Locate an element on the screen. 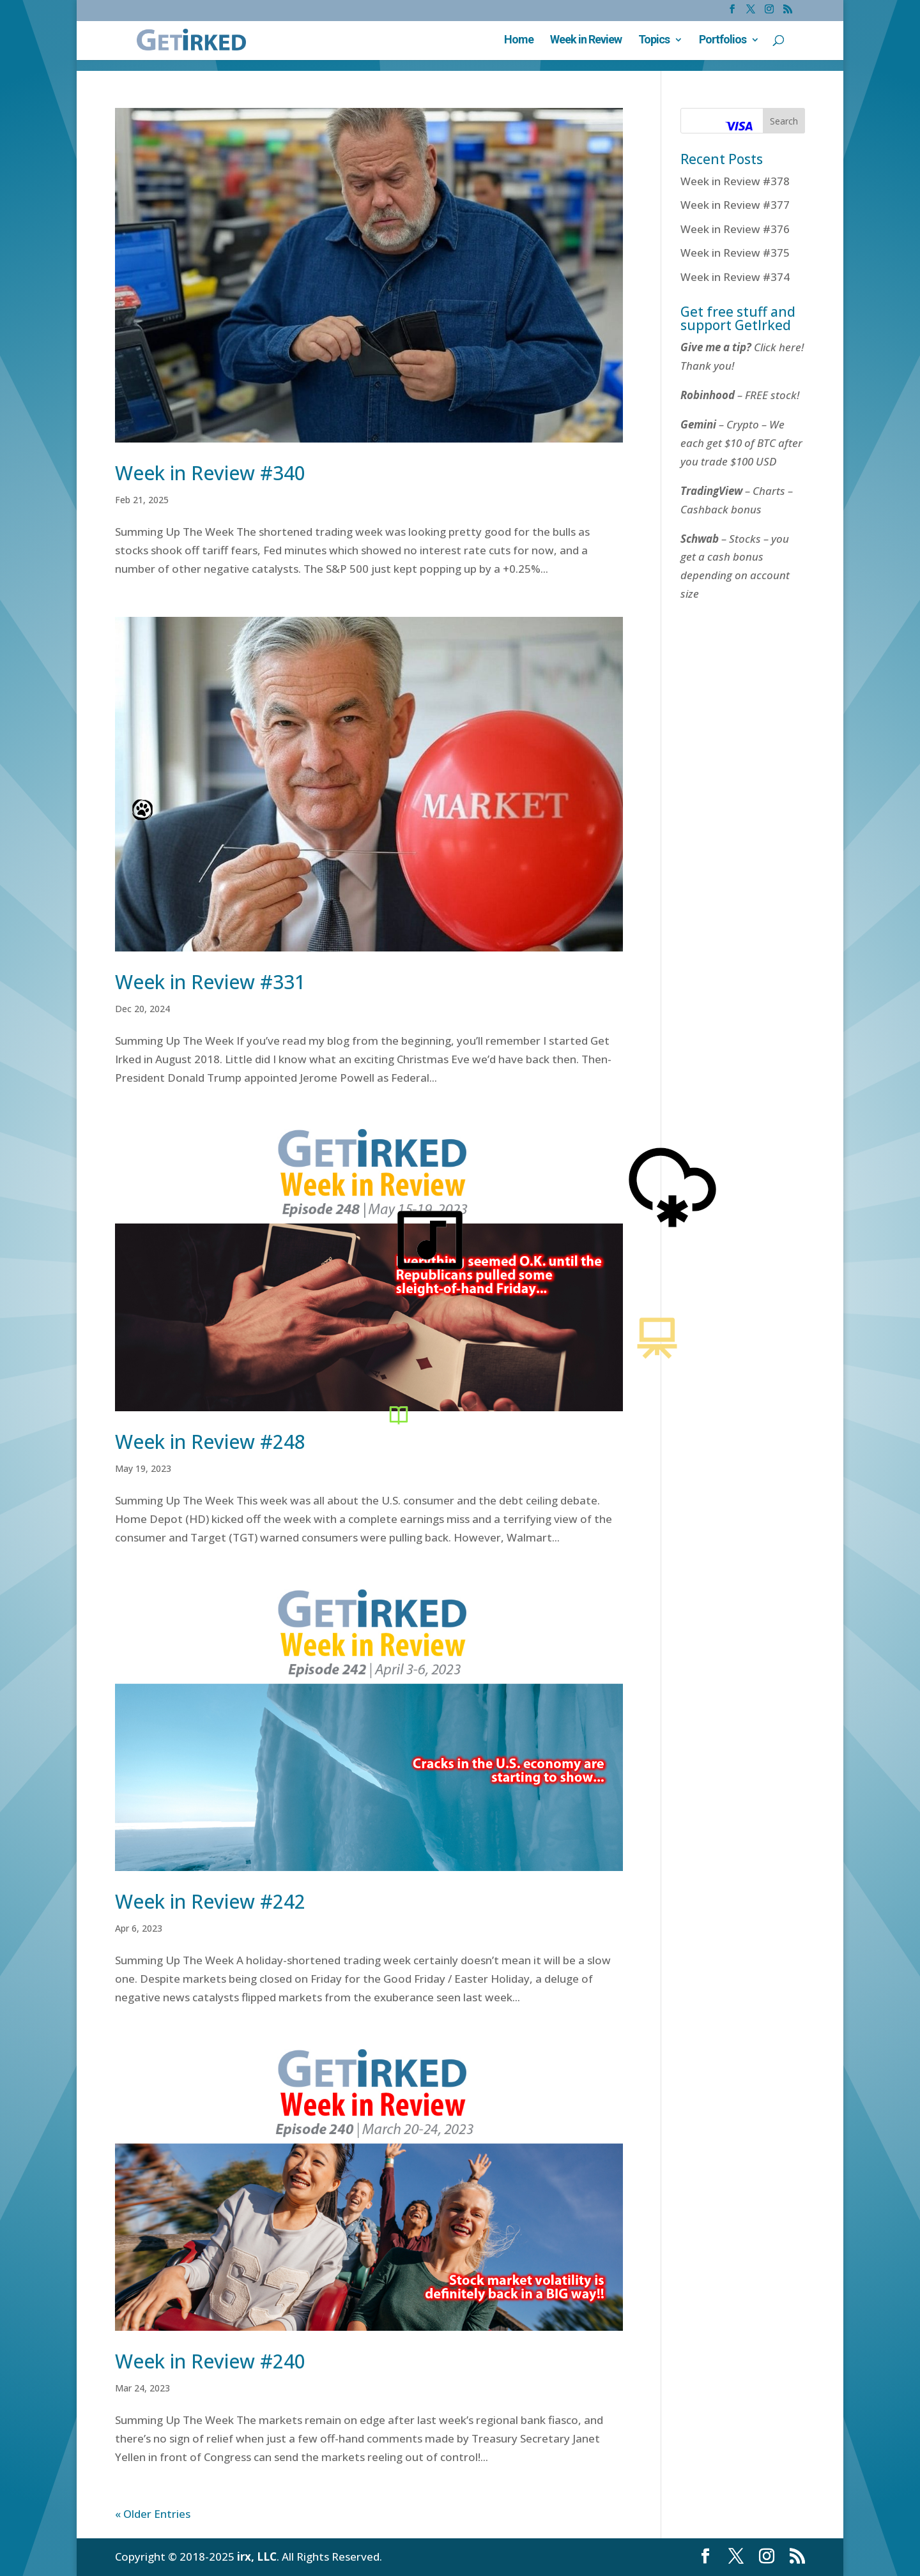  open reading mode or e-reader is located at coordinates (399, 1414).